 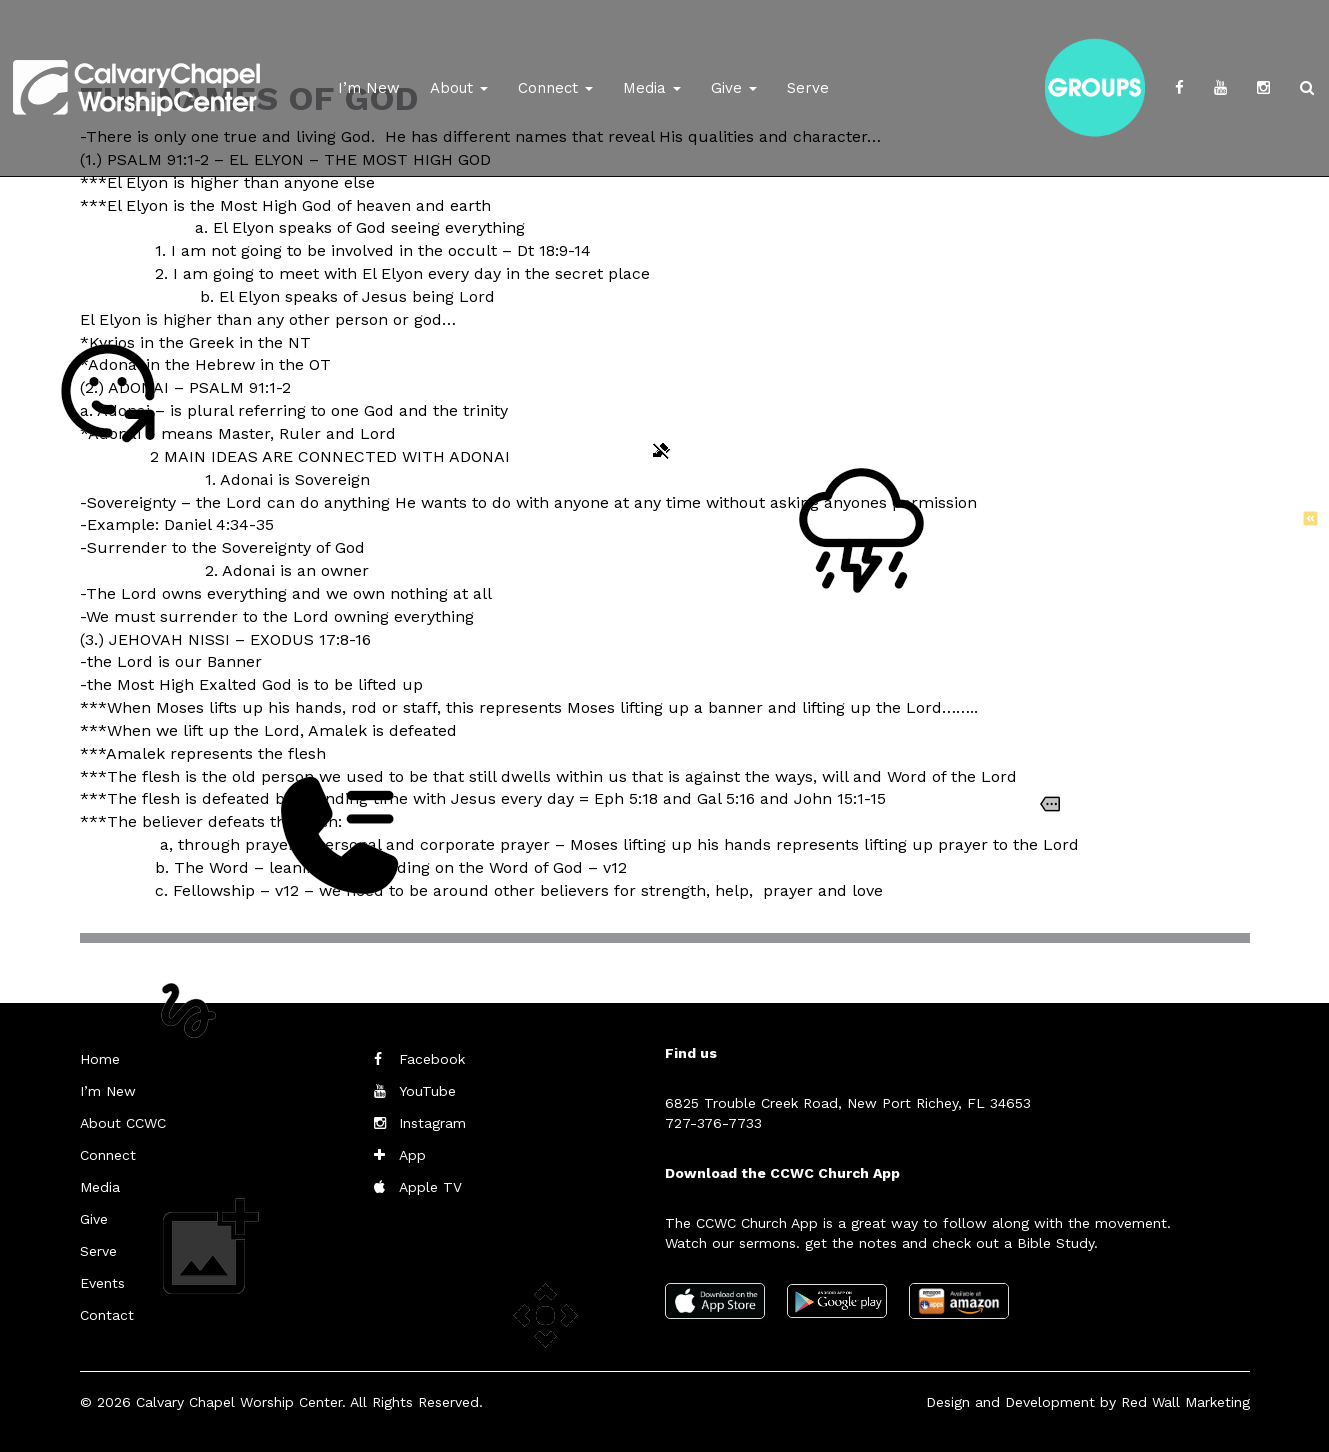 What do you see at coordinates (1050, 804) in the screenshot?
I see `view more notifications` at bounding box center [1050, 804].